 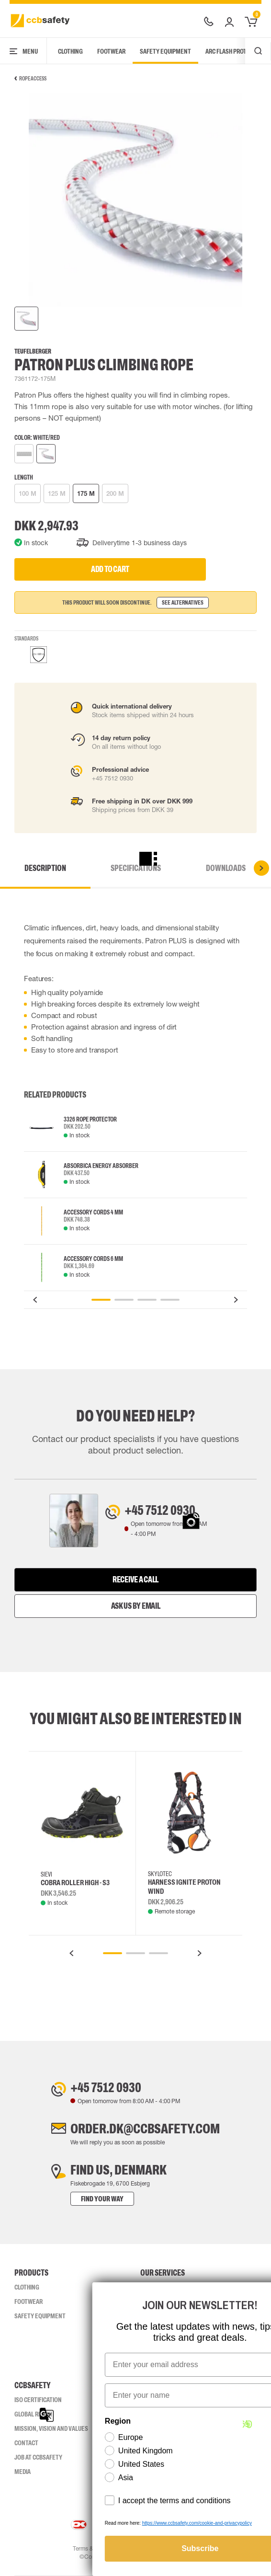 I want to click on connect to a wireless or linked camera, so click(x=191, y=1521).